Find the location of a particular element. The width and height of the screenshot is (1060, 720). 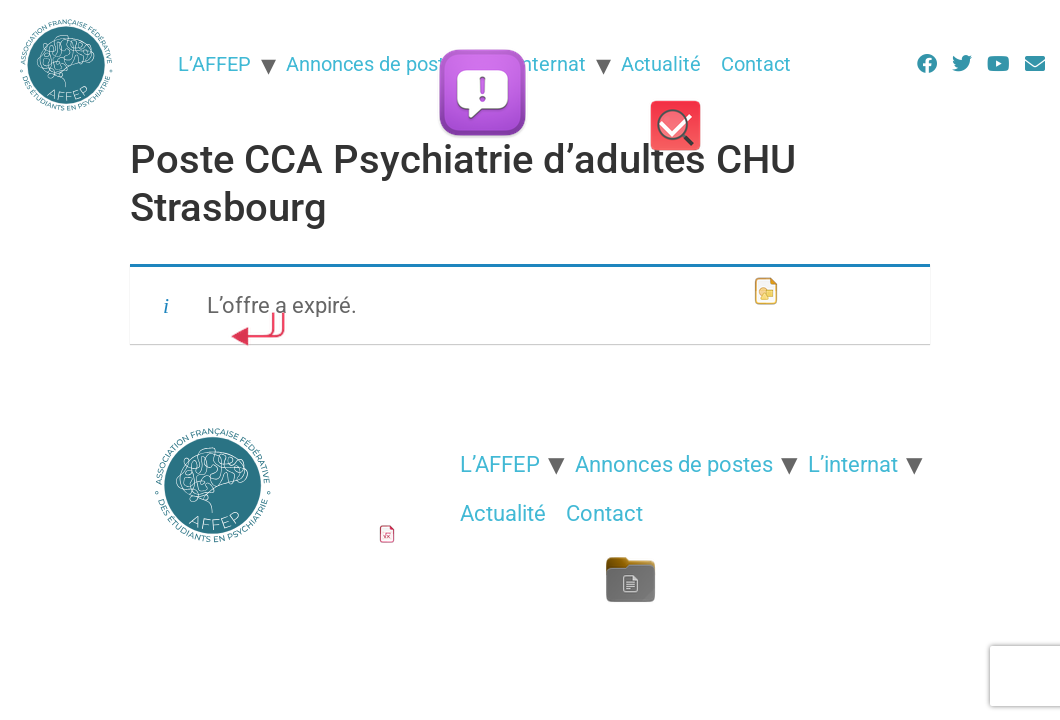

open a graphics template file is located at coordinates (766, 291).